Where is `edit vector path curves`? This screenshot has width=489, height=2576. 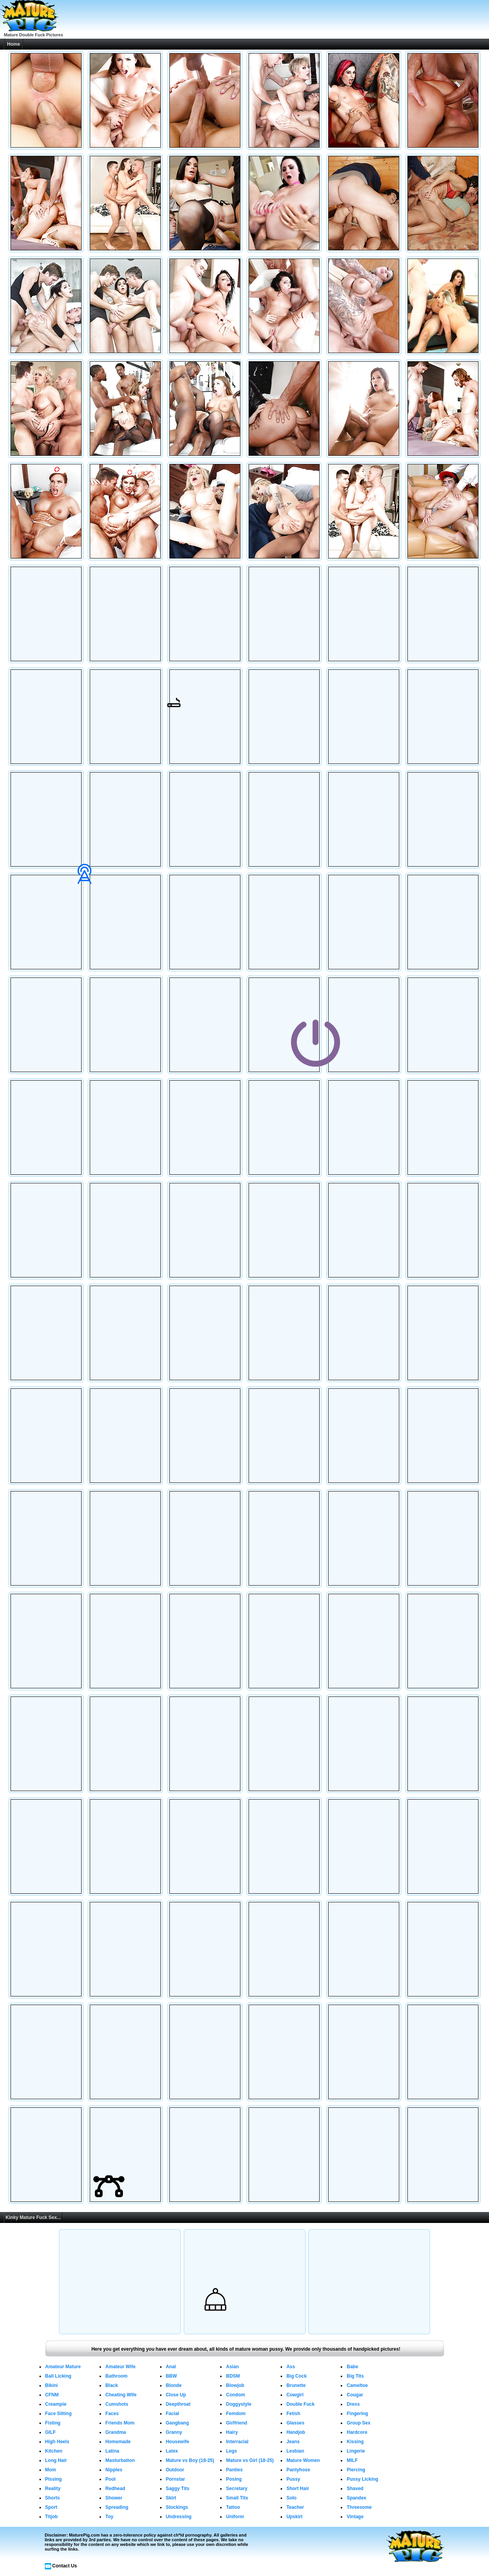 edit vector path curves is located at coordinates (109, 2186).